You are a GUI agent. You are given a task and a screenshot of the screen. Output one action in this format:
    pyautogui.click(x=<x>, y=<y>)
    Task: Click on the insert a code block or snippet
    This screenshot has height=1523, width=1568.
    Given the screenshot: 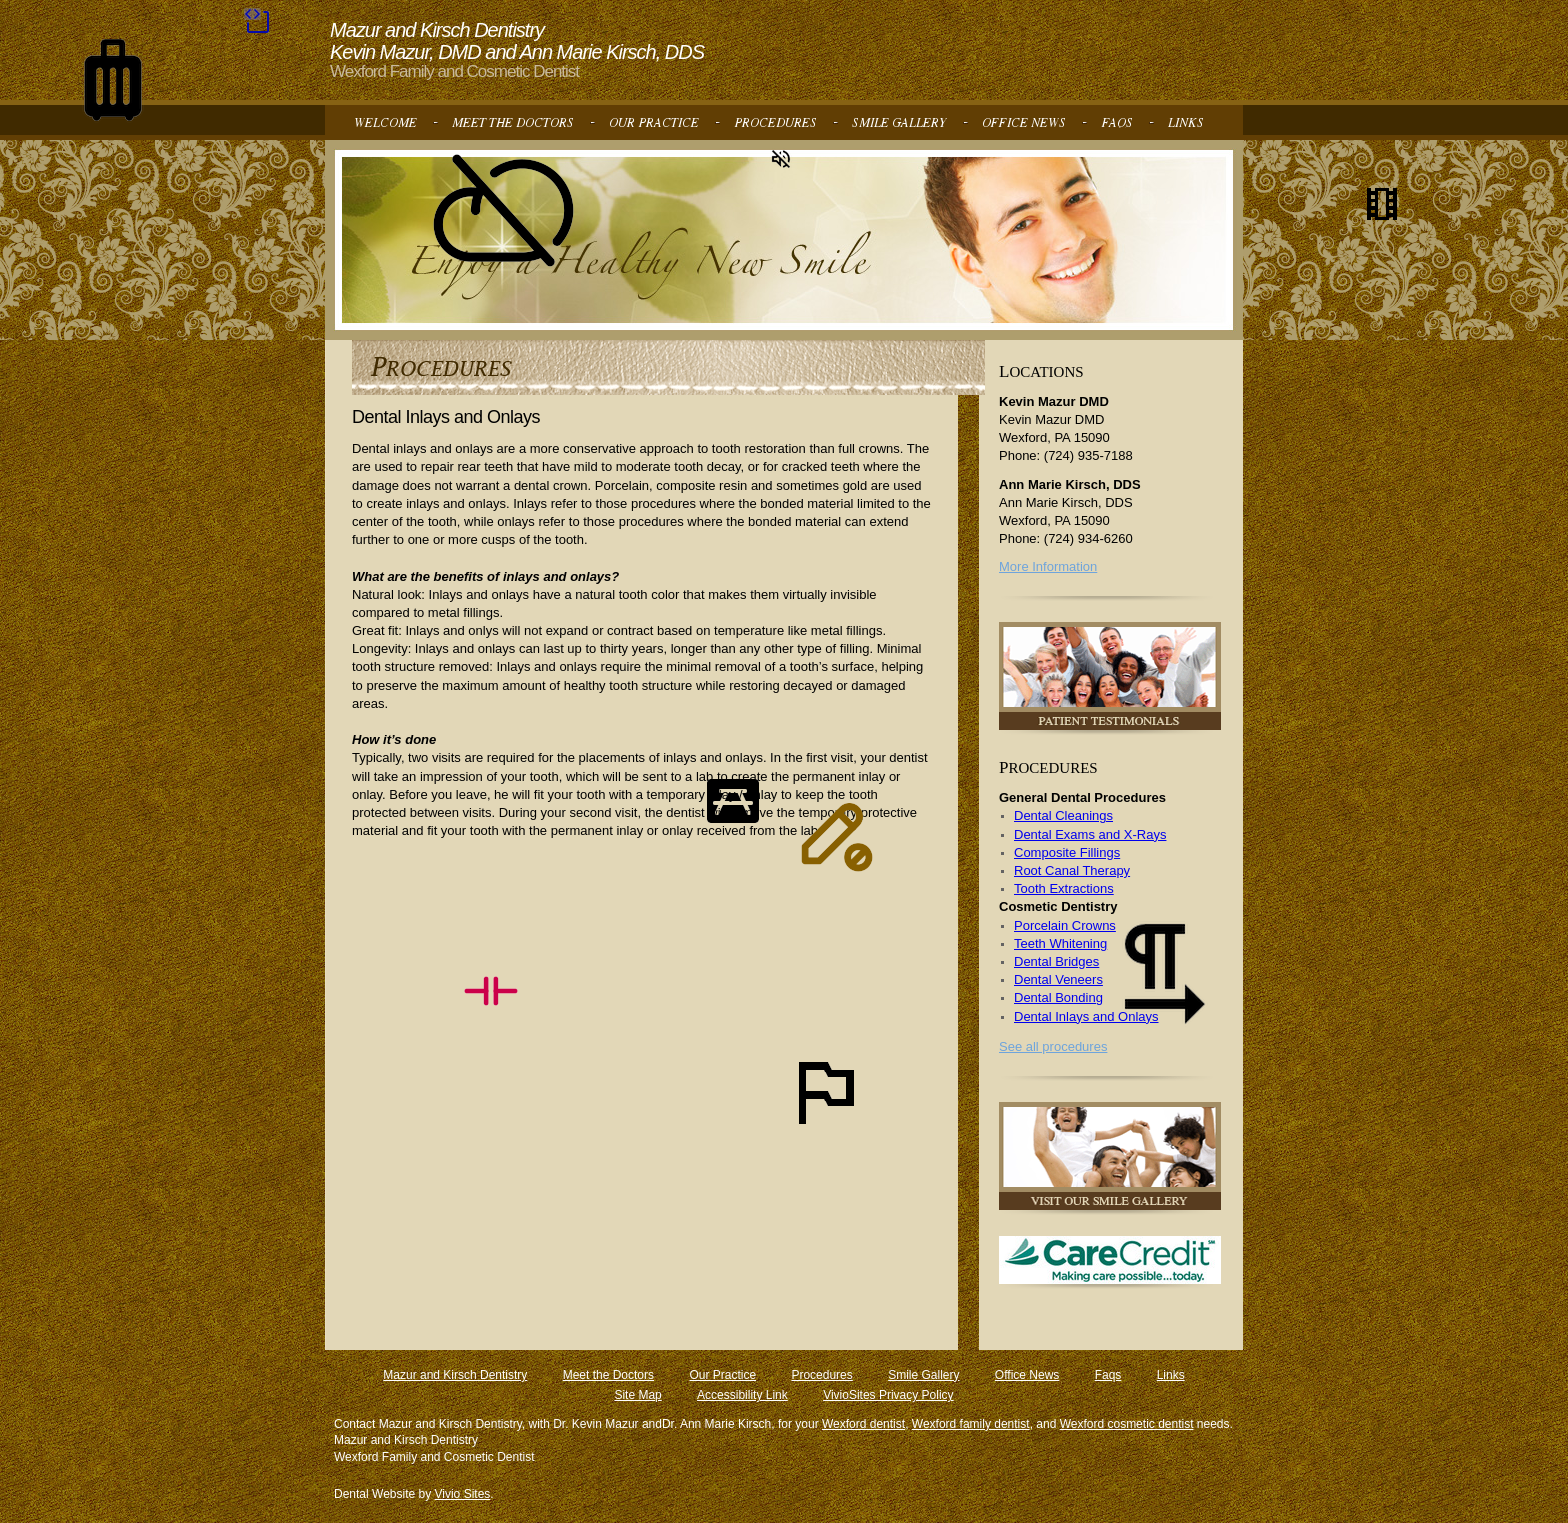 What is the action you would take?
    pyautogui.click(x=258, y=22)
    